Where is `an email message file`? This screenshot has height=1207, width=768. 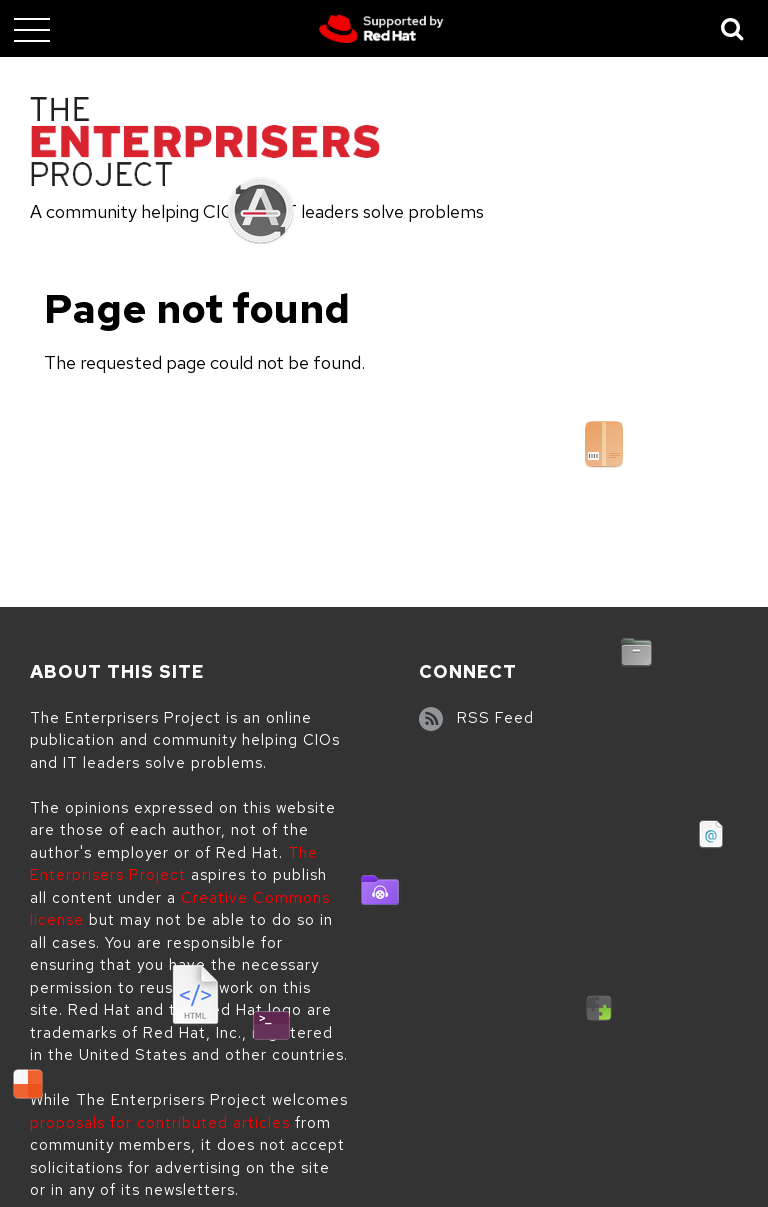 an email message file is located at coordinates (711, 834).